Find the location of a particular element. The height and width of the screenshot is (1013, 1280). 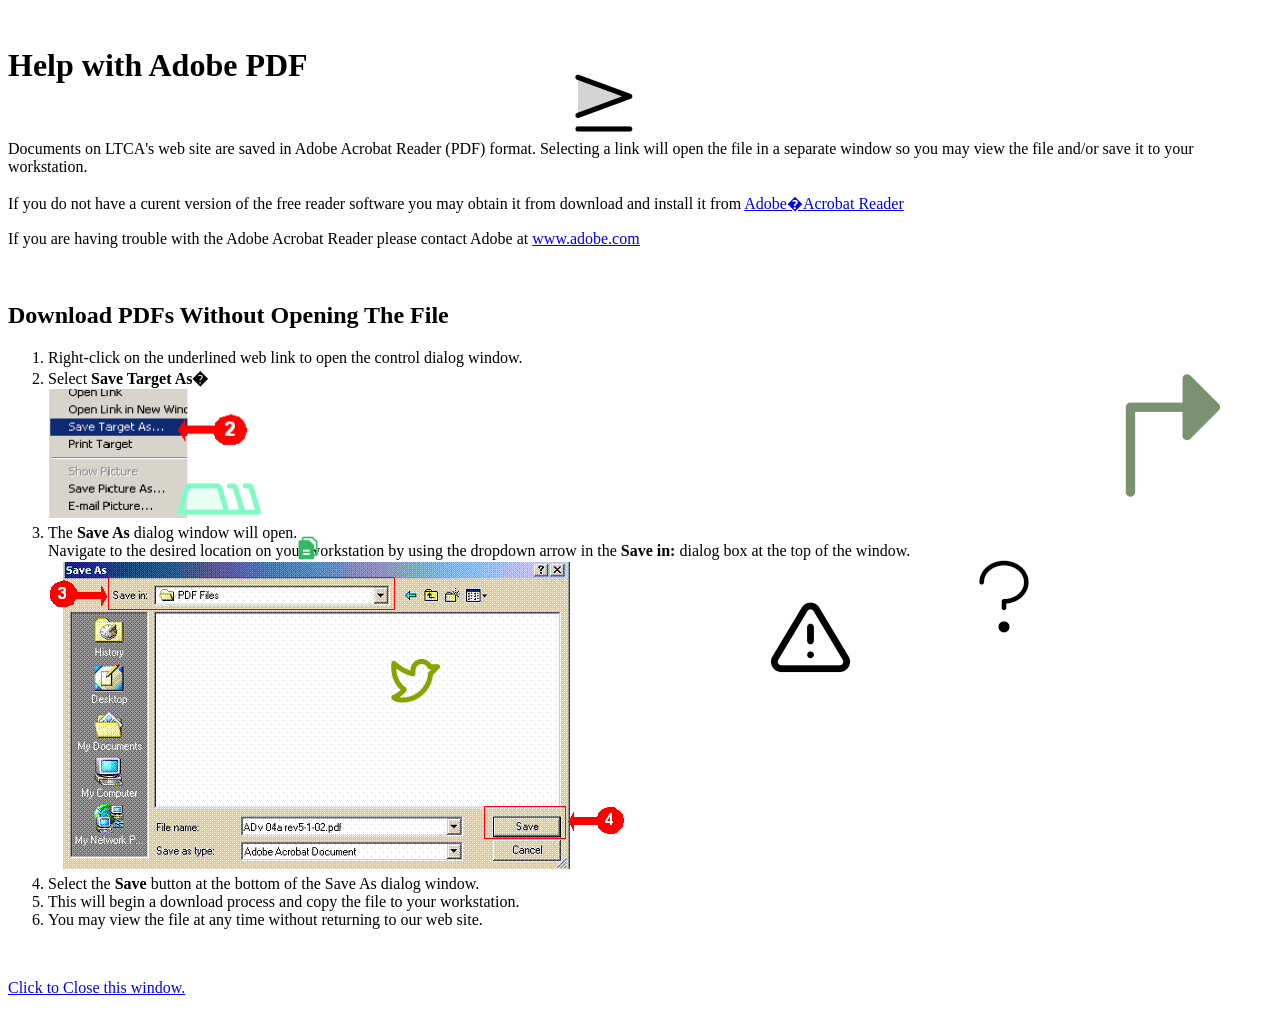

apply a "greater than or equal to" filter condition is located at coordinates (602, 104).